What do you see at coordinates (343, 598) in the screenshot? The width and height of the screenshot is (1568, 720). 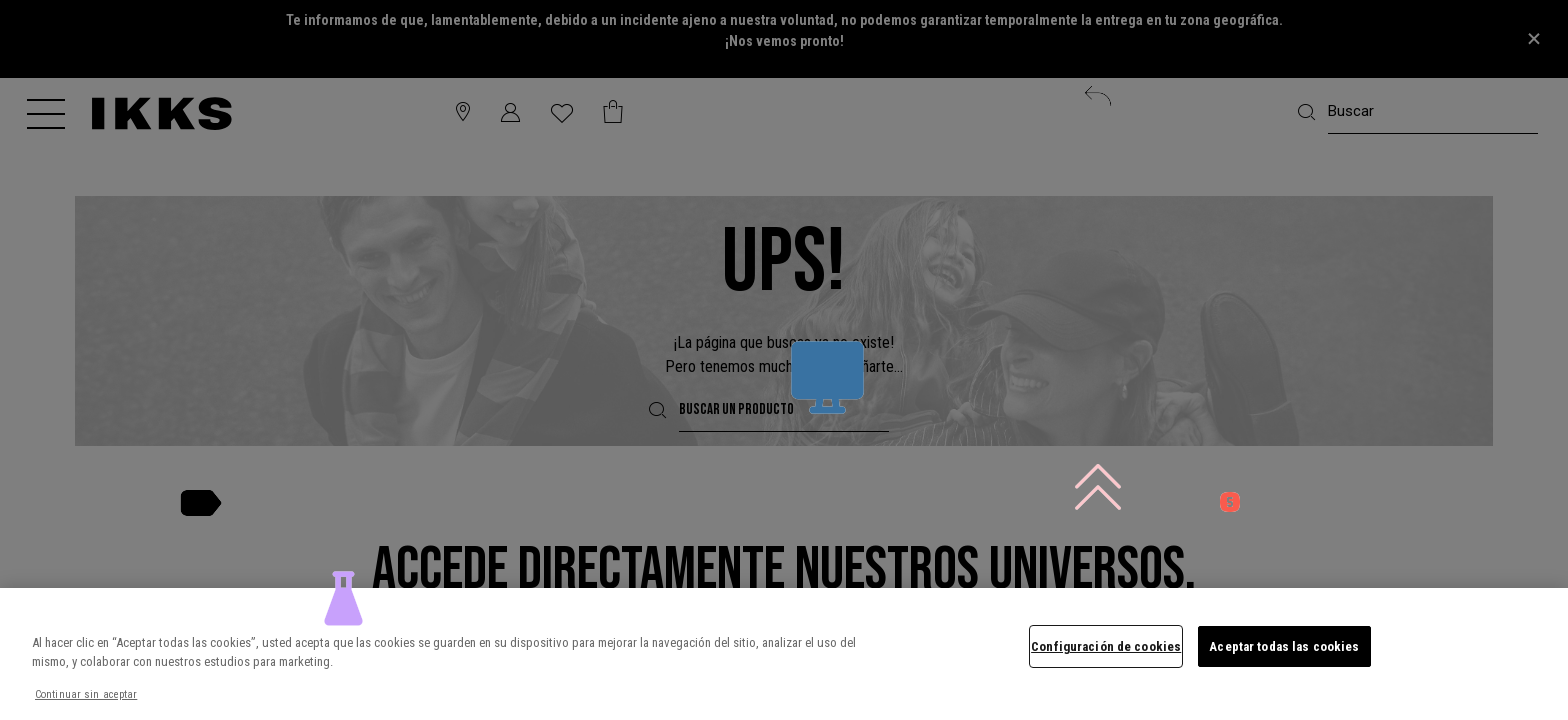 I see `access lab or experimental features` at bounding box center [343, 598].